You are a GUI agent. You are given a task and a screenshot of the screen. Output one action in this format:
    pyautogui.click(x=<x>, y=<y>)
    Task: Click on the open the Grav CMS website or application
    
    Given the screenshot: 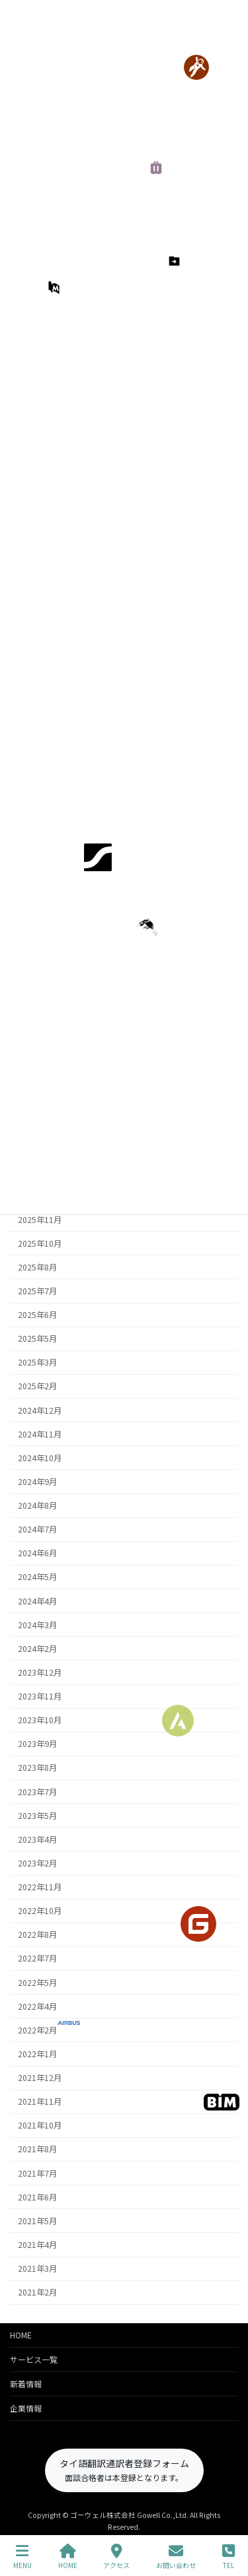 What is the action you would take?
    pyautogui.click(x=196, y=67)
    